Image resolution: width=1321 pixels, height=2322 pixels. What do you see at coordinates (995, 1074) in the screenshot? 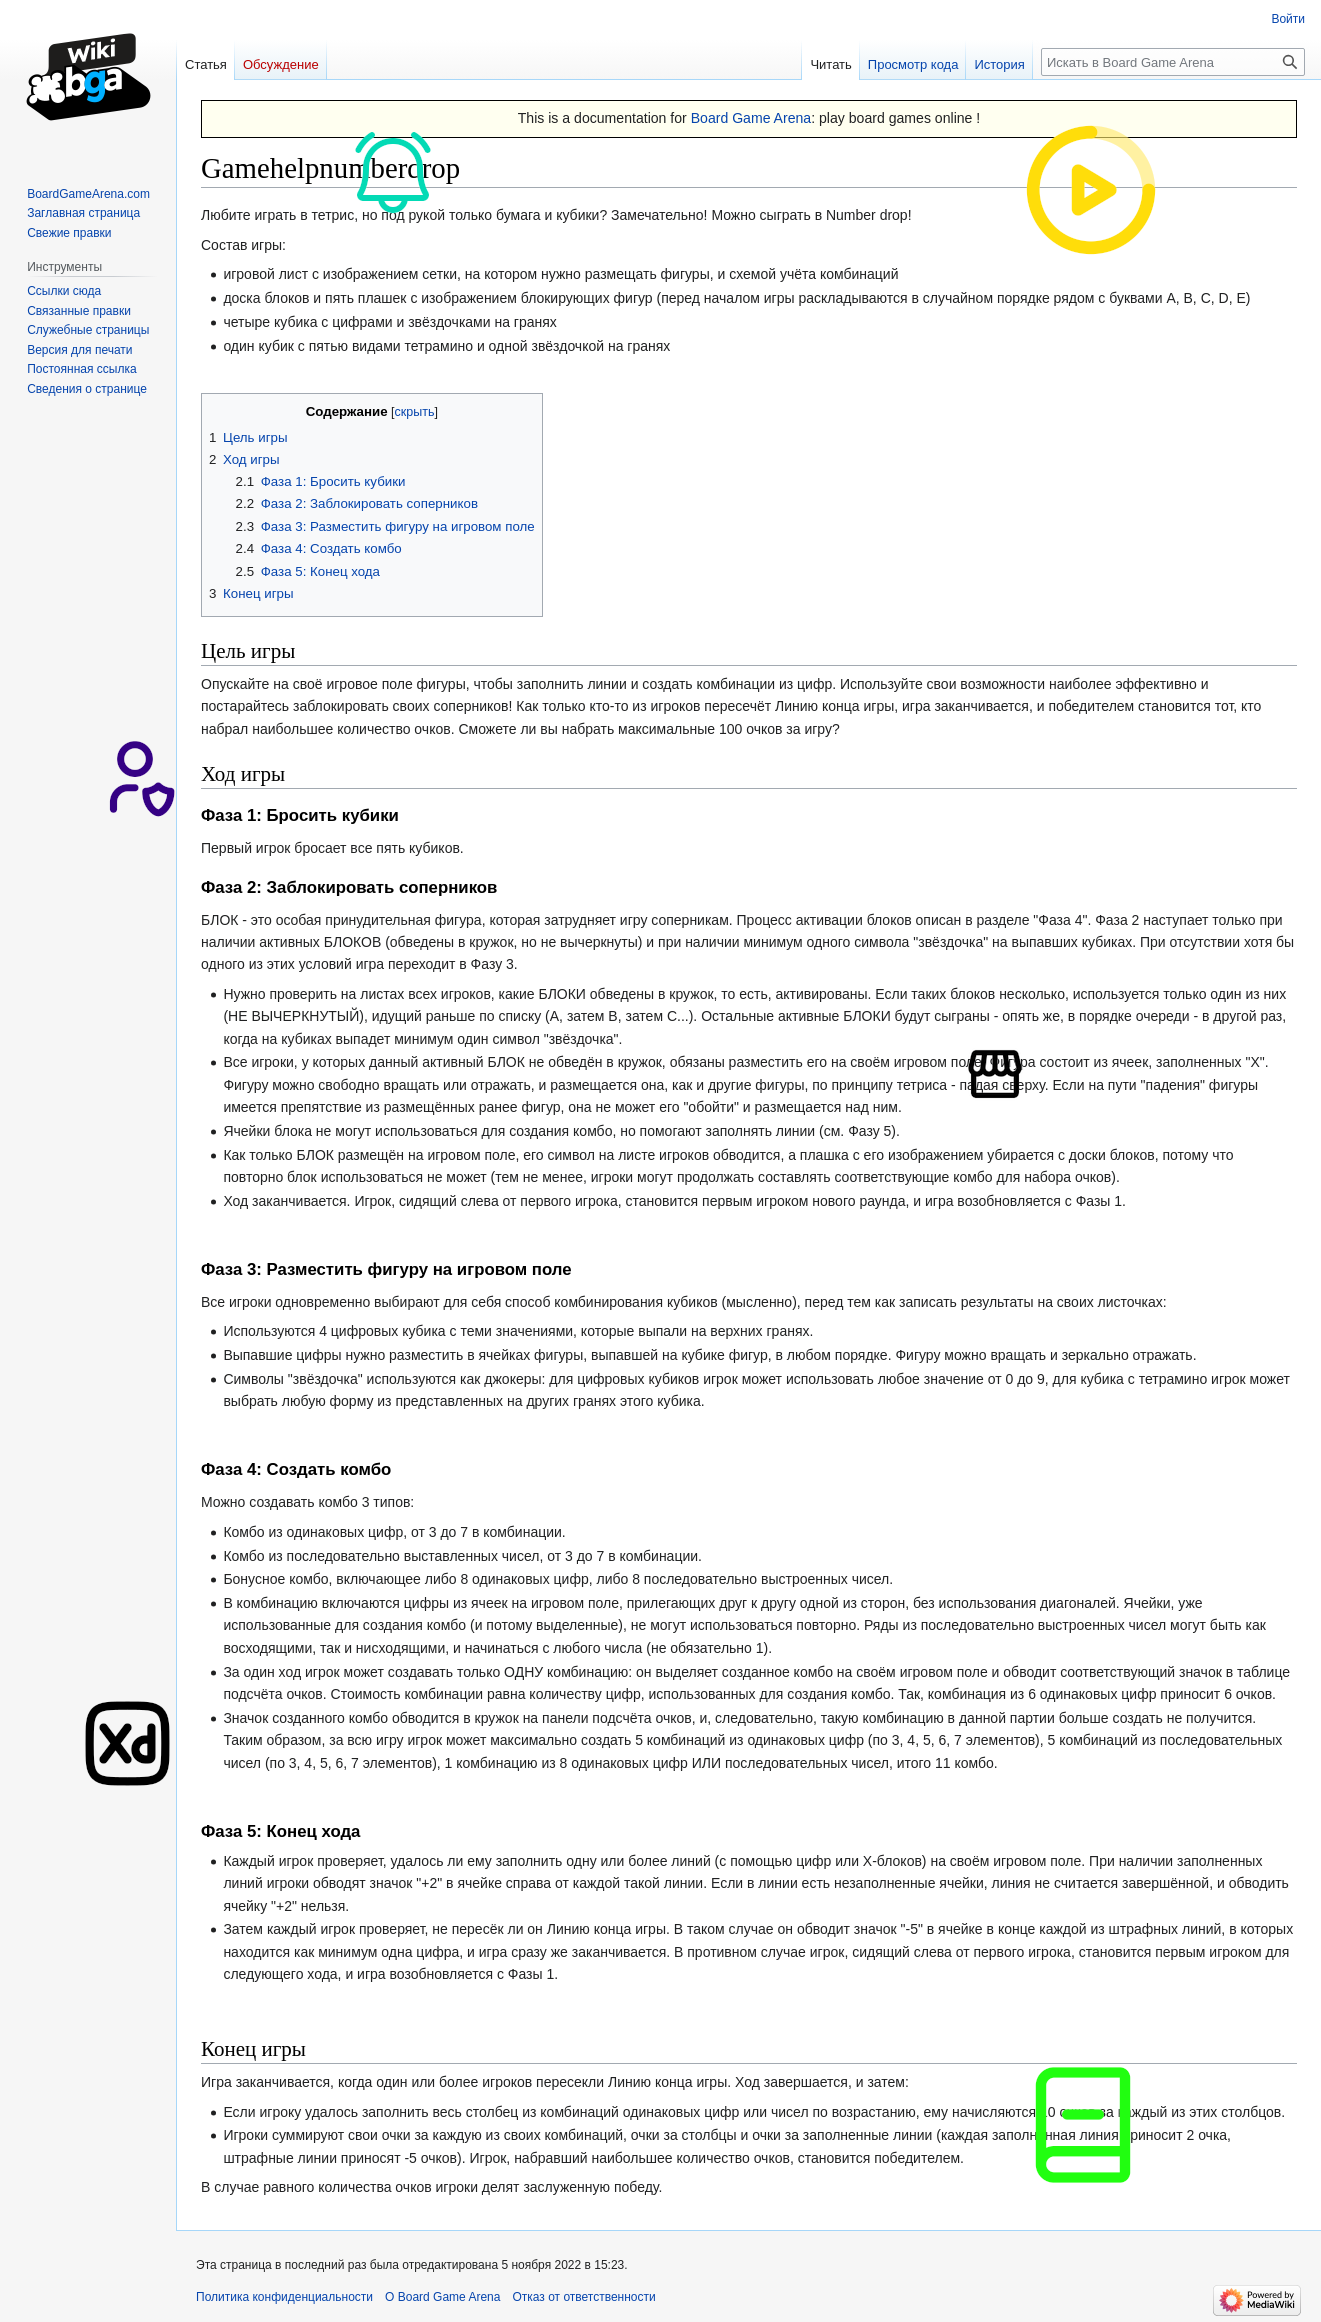
I see `access the marketplace or shop` at bounding box center [995, 1074].